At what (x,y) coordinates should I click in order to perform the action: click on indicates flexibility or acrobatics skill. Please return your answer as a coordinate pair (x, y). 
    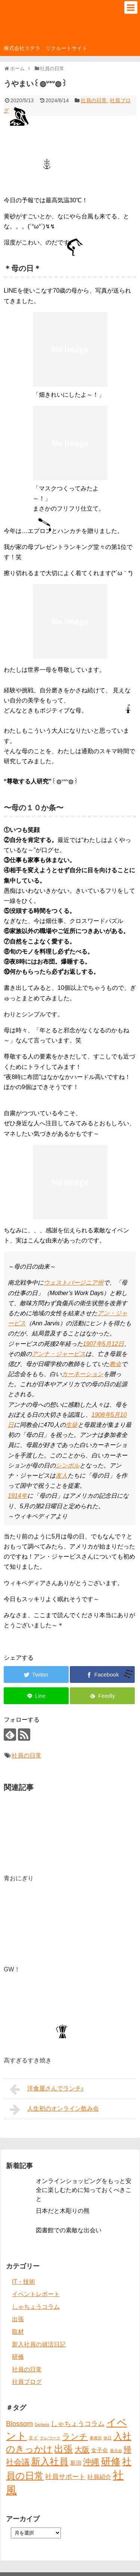
    Looking at the image, I should click on (75, 247).